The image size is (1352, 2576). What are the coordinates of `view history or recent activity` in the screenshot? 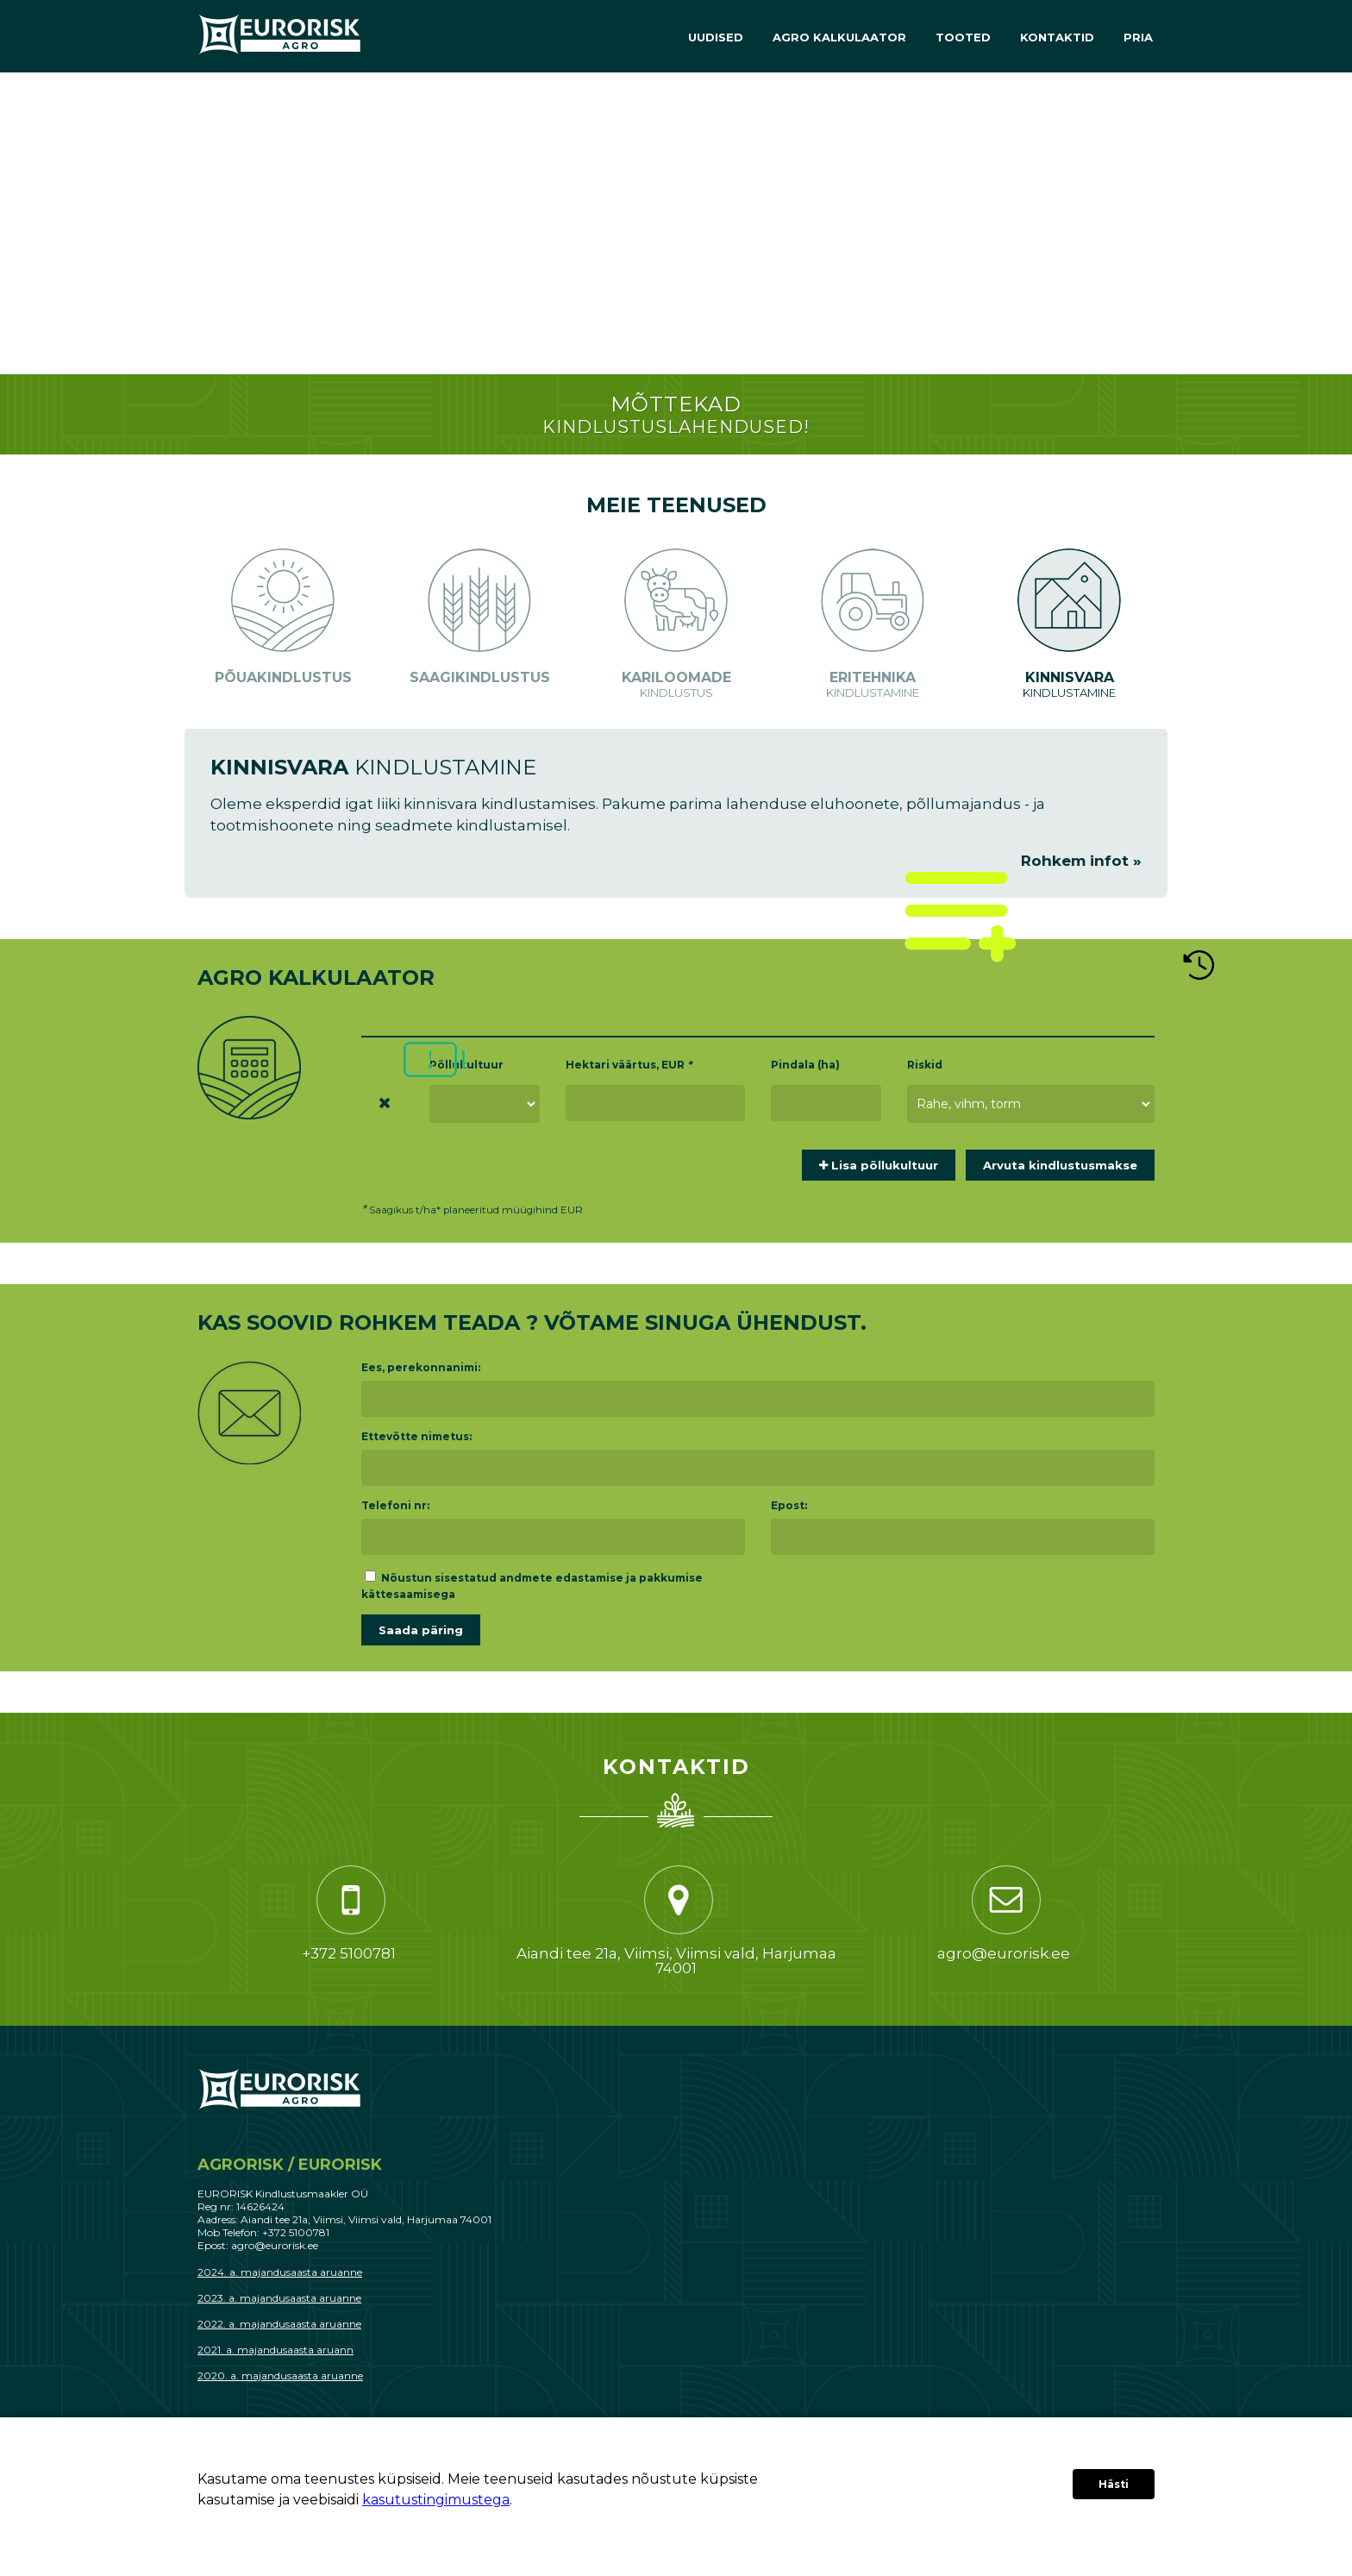 It's located at (1199, 965).